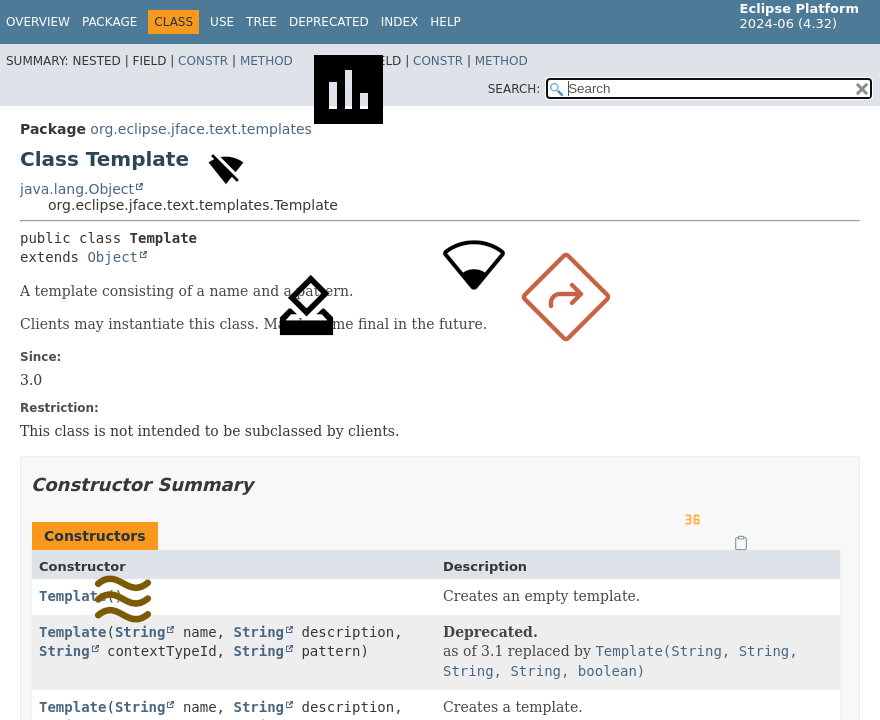 The image size is (880, 720). Describe the element at coordinates (566, 297) in the screenshot. I see `indicates an upcoming turn or direction change` at that location.